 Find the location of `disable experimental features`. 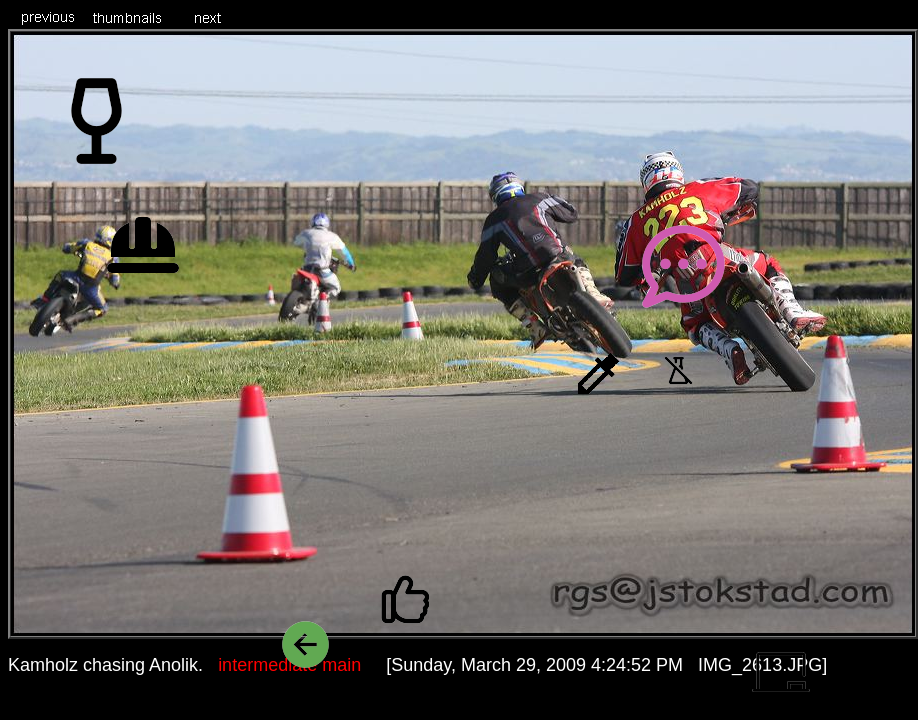

disable experimental features is located at coordinates (678, 370).